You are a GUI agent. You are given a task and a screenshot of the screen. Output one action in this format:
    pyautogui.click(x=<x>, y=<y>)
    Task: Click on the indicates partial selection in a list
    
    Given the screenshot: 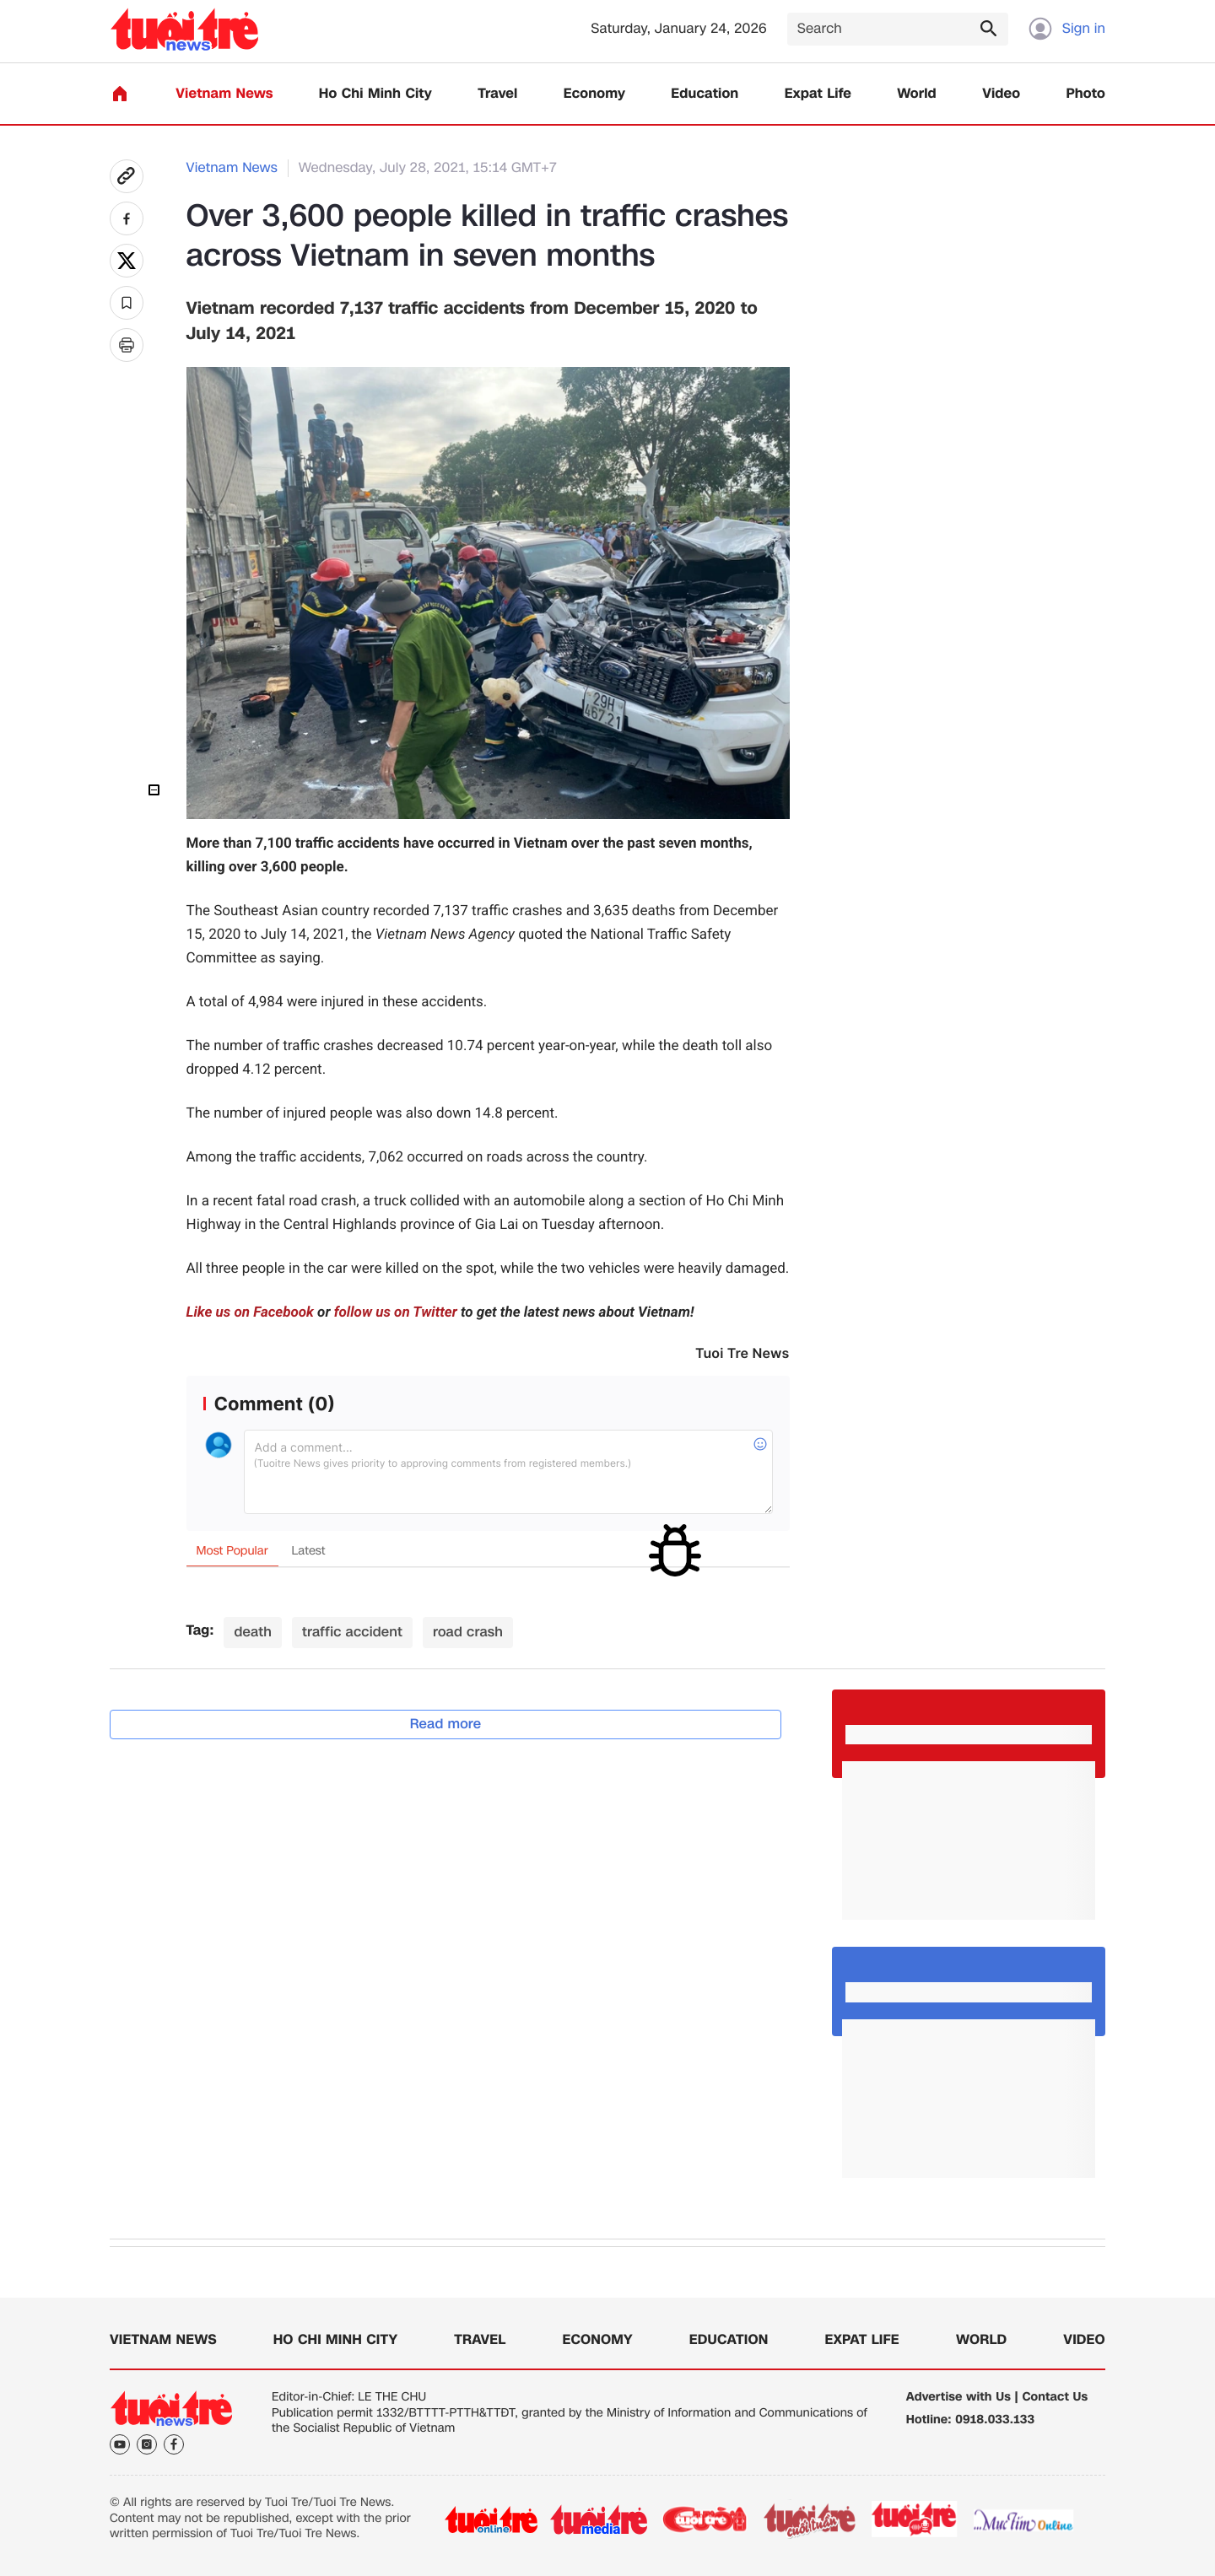 What is the action you would take?
    pyautogui.click(x=154, y=790)
    